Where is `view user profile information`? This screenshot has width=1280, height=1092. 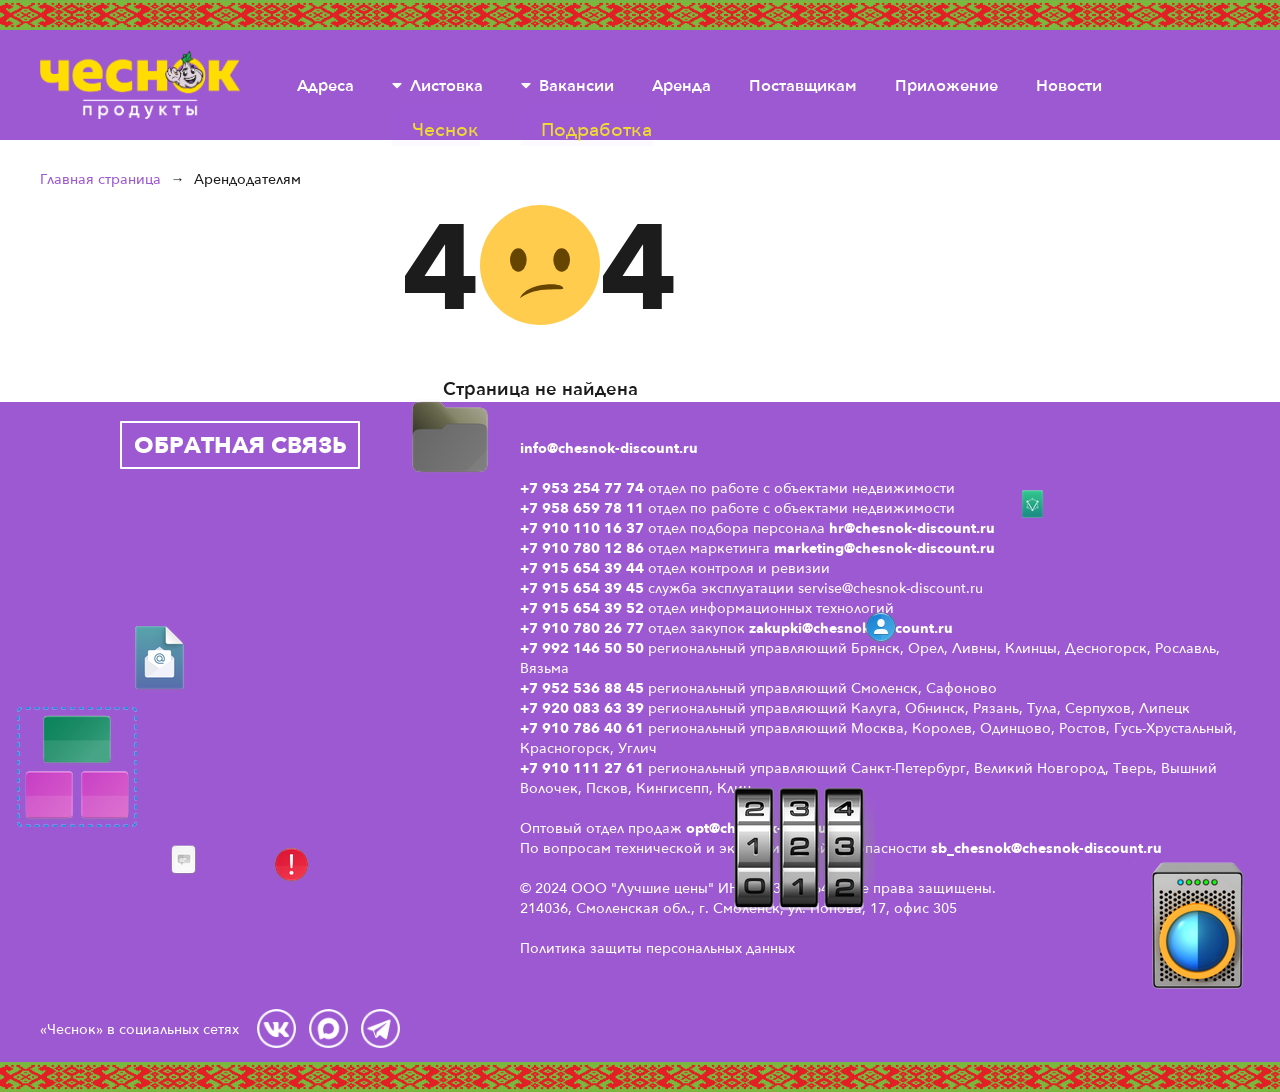
view user profile information is located at coordinates (881, 627).